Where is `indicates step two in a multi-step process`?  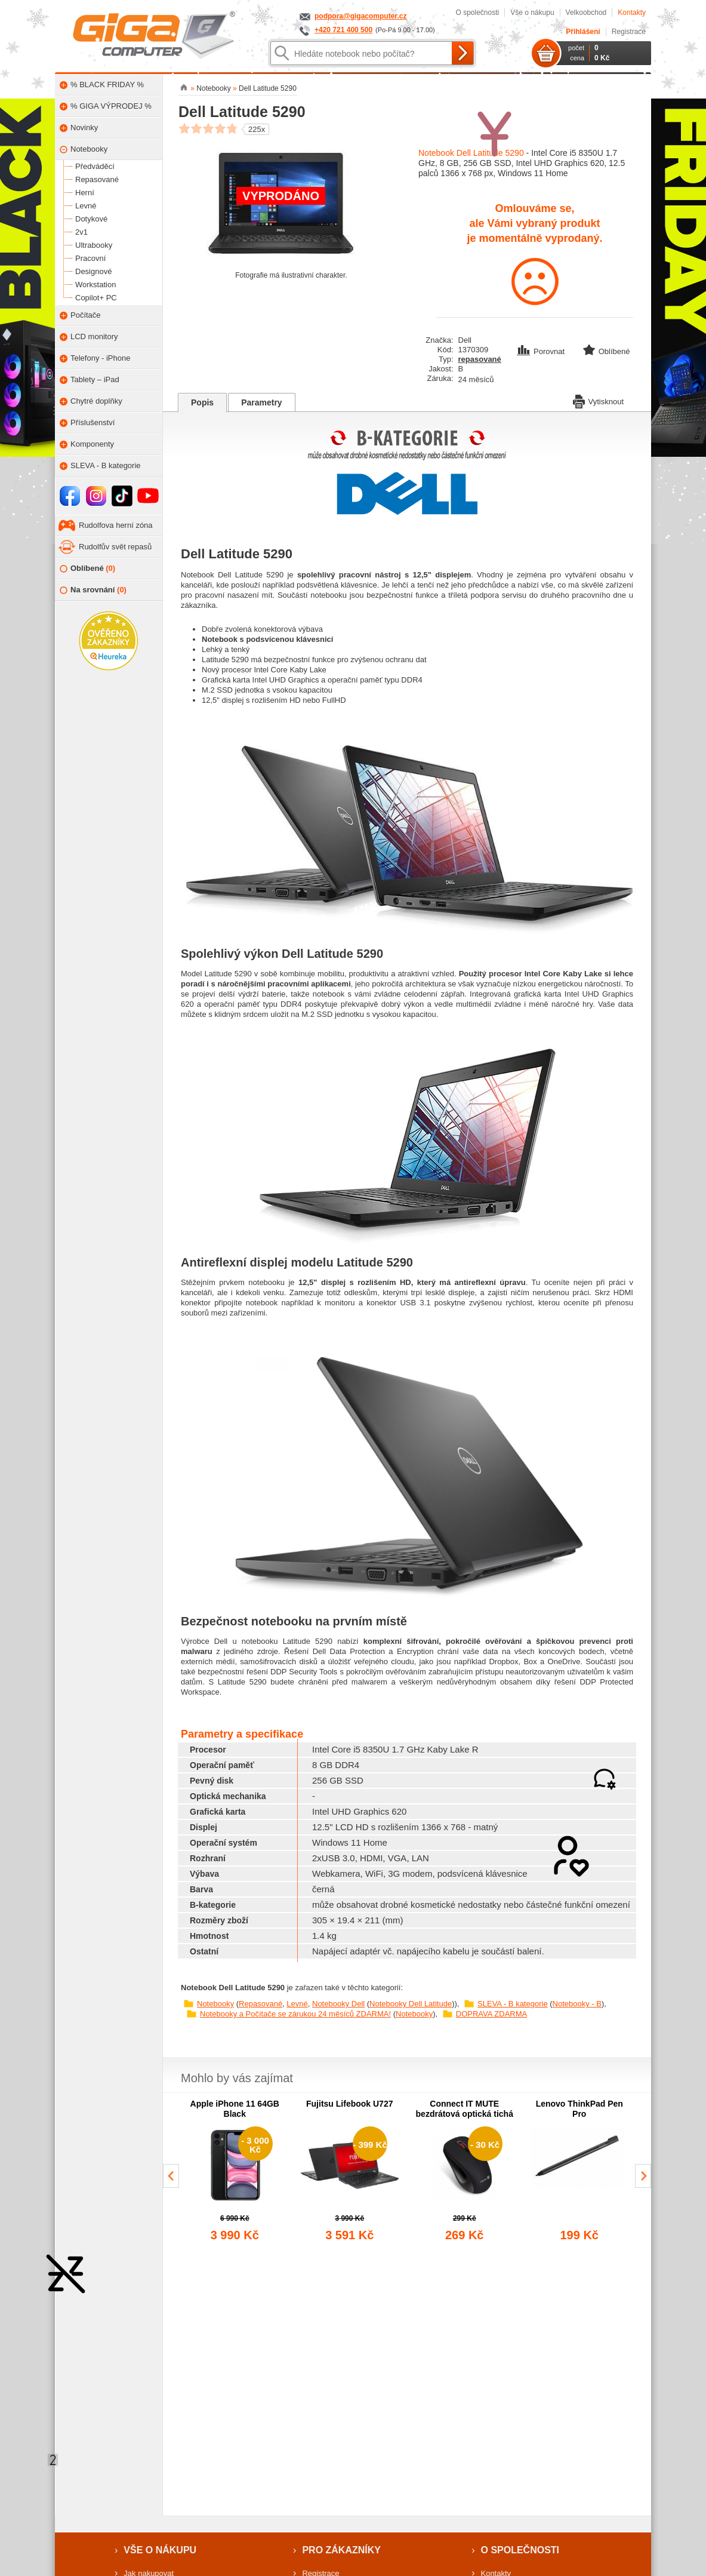
indicates step two in a multi-step process is located at coordinates (53, 2460).